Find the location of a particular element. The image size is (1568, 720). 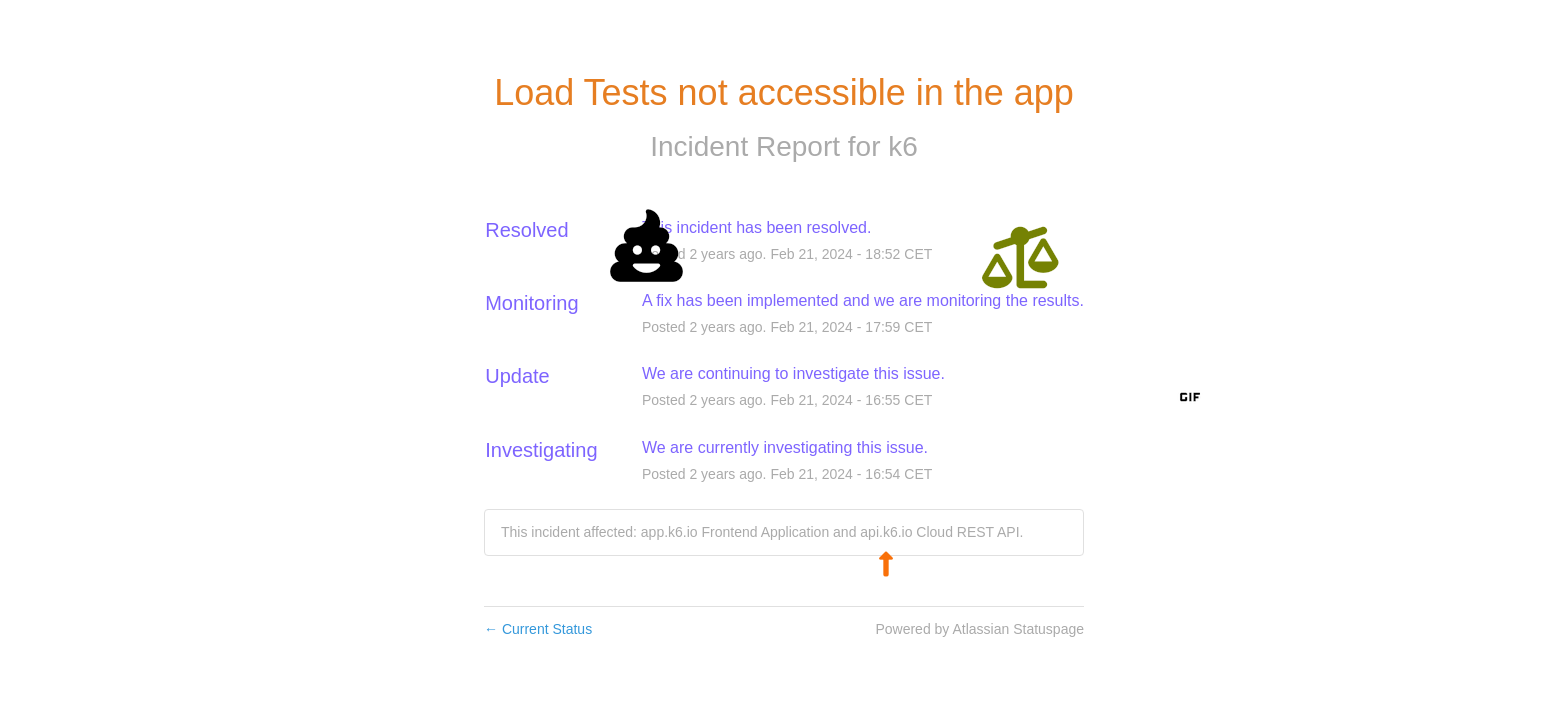

add a poop emoji reaction is located at coordinates (646, 245).